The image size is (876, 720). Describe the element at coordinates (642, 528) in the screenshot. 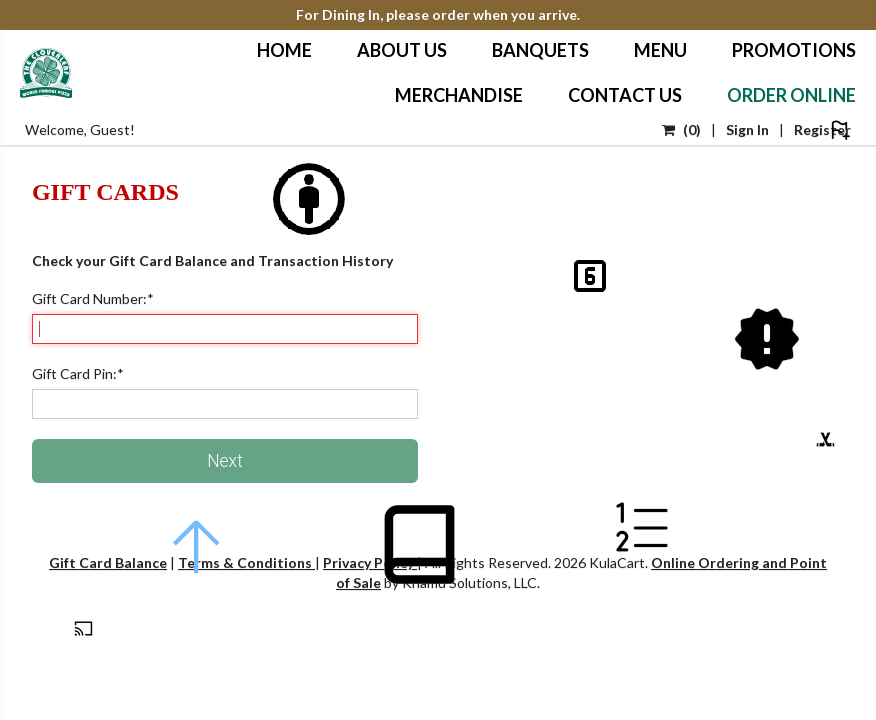

I see `create a numbered list` at that location.